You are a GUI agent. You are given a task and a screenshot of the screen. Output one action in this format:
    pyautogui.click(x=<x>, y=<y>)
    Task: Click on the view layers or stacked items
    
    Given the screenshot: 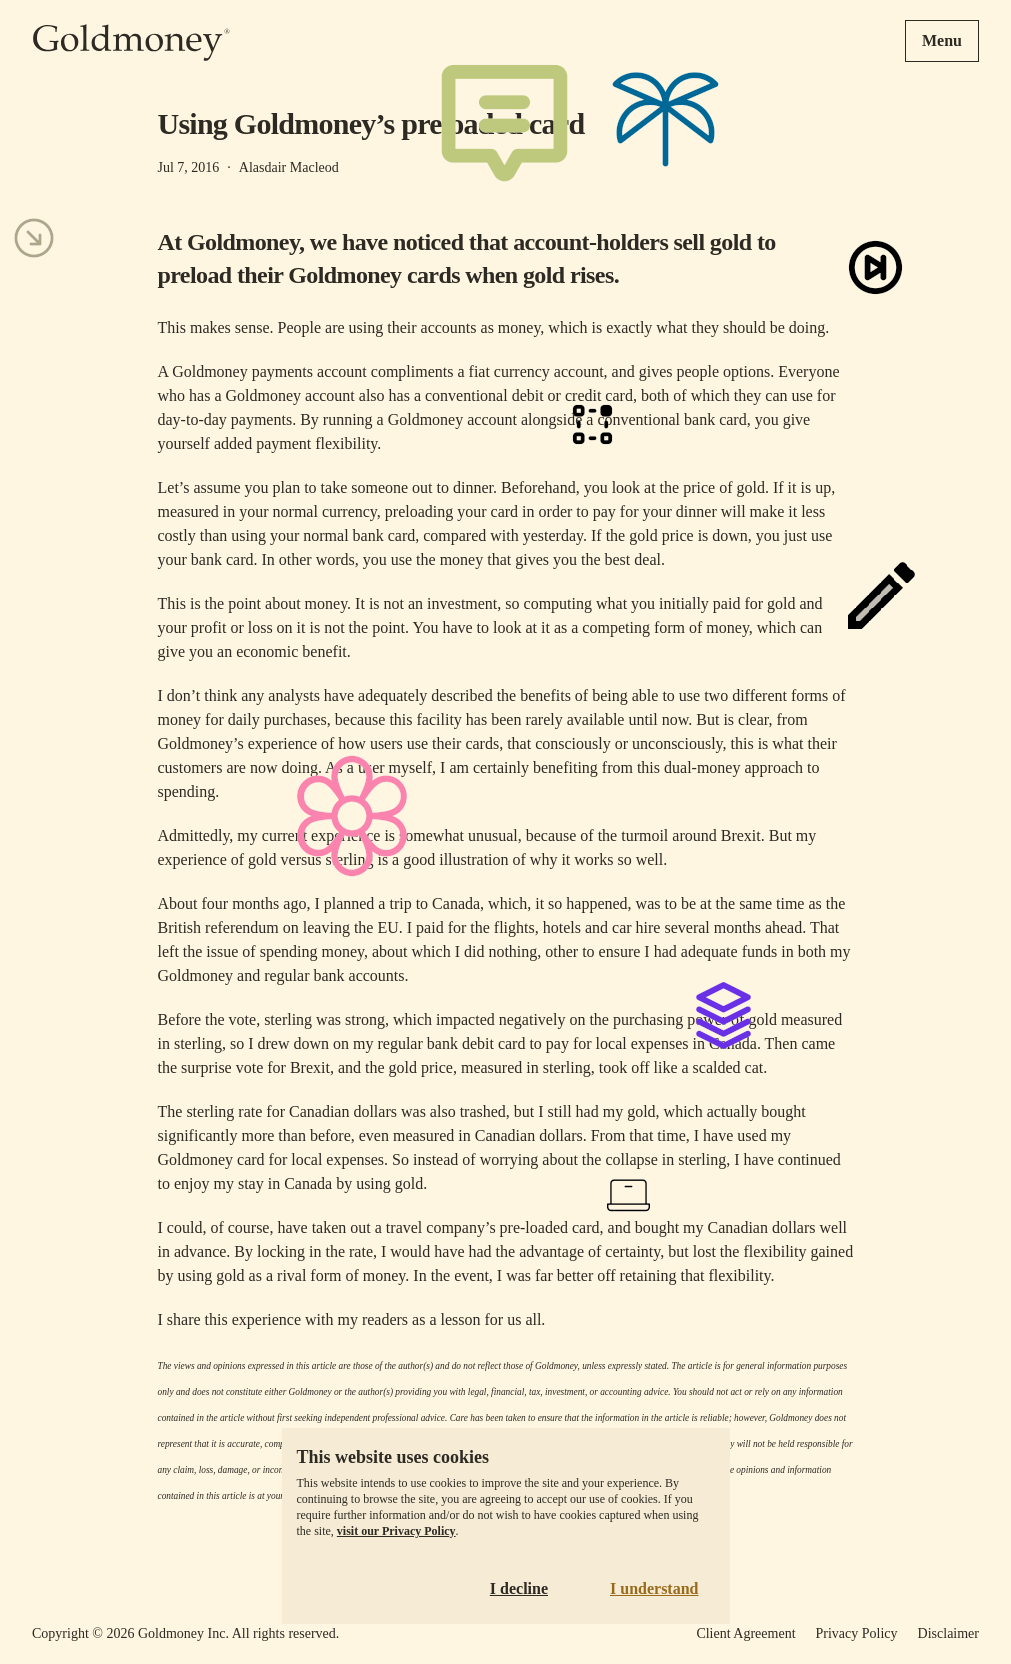 What is the action you would take?
    pyautogui.click(x=723, y=1015)
    